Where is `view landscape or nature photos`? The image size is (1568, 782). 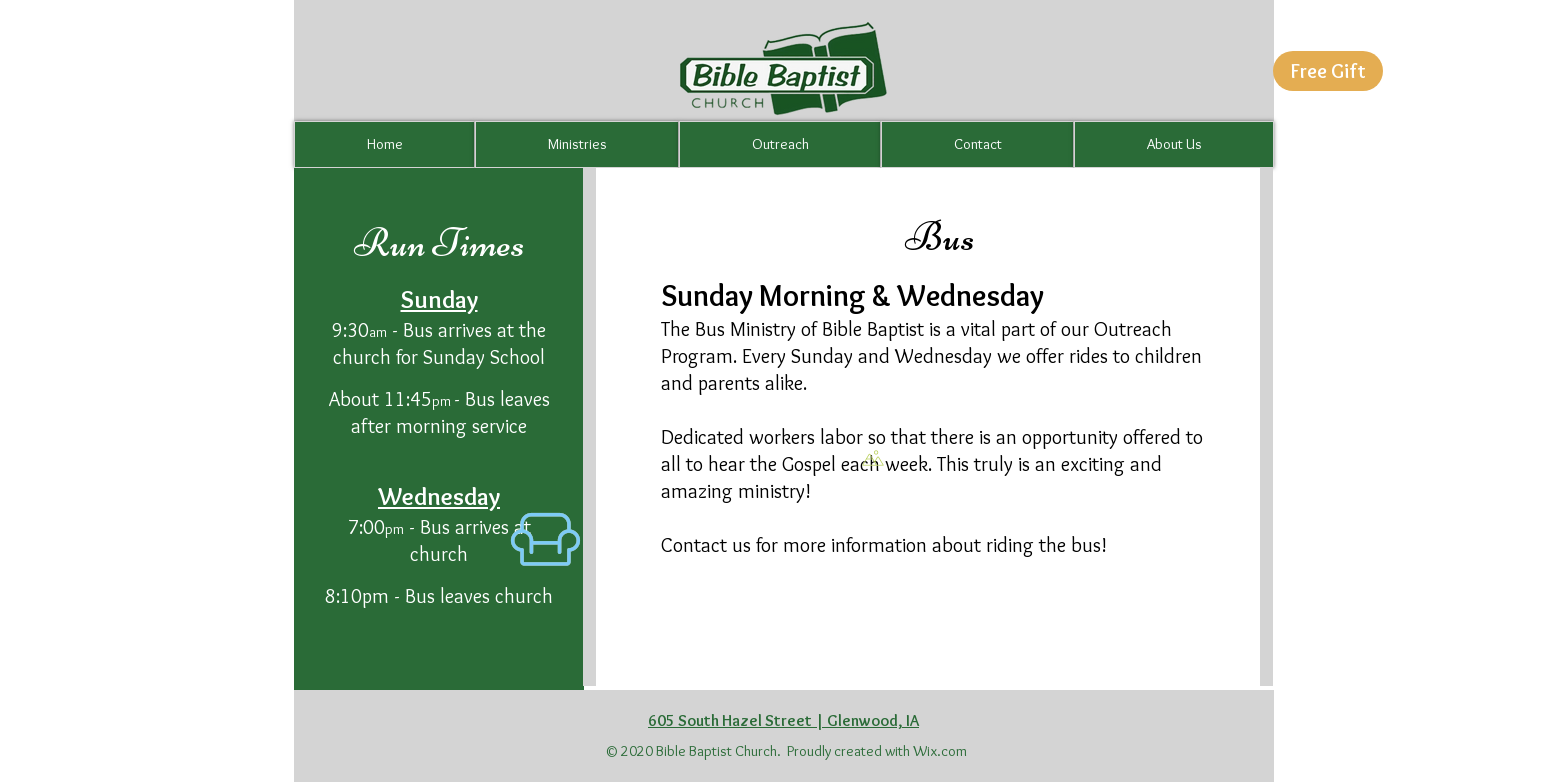 view landscape or nature photos is located at coordinates (873, 459).